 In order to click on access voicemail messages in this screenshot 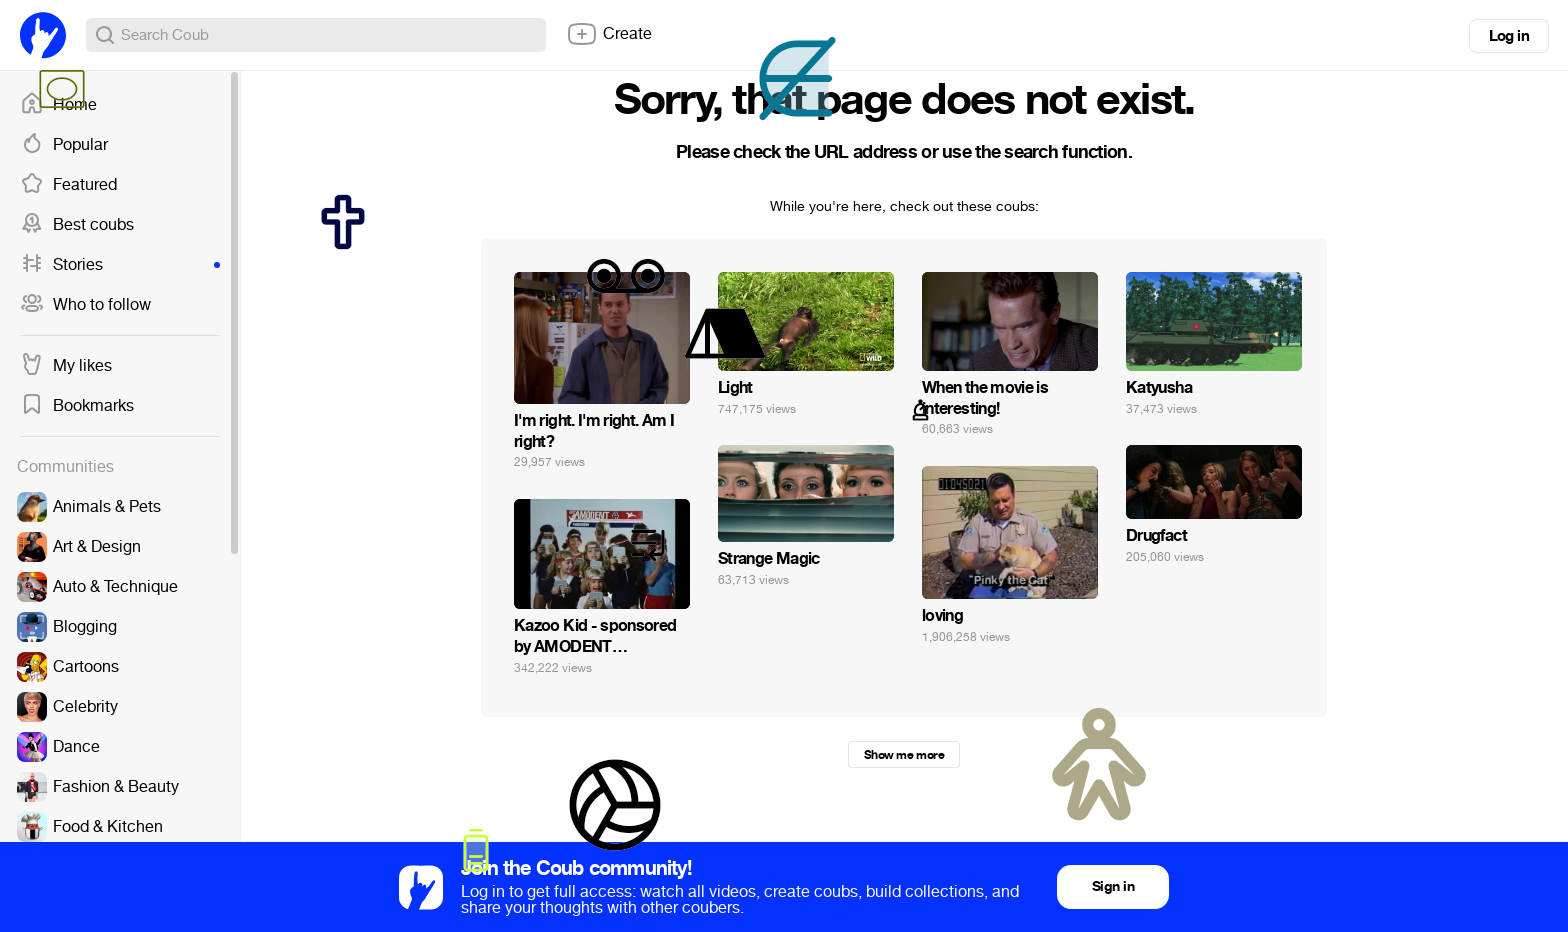, I will do `click(626, 276)`.